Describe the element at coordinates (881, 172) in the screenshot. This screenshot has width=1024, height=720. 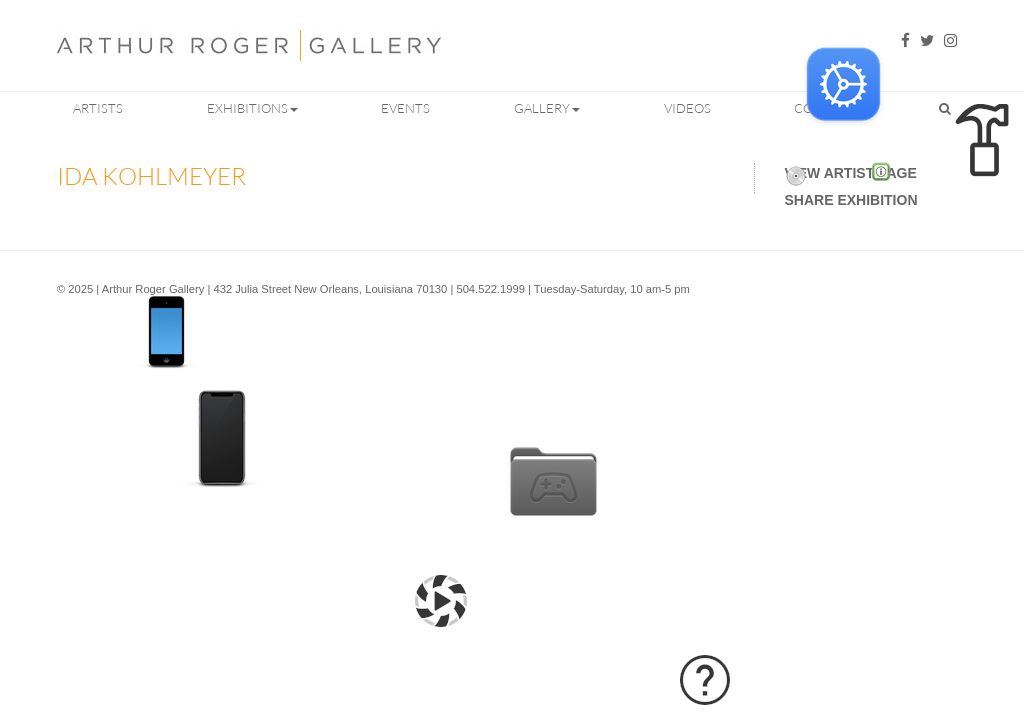
I see `view hardware information and system specs` at that location.